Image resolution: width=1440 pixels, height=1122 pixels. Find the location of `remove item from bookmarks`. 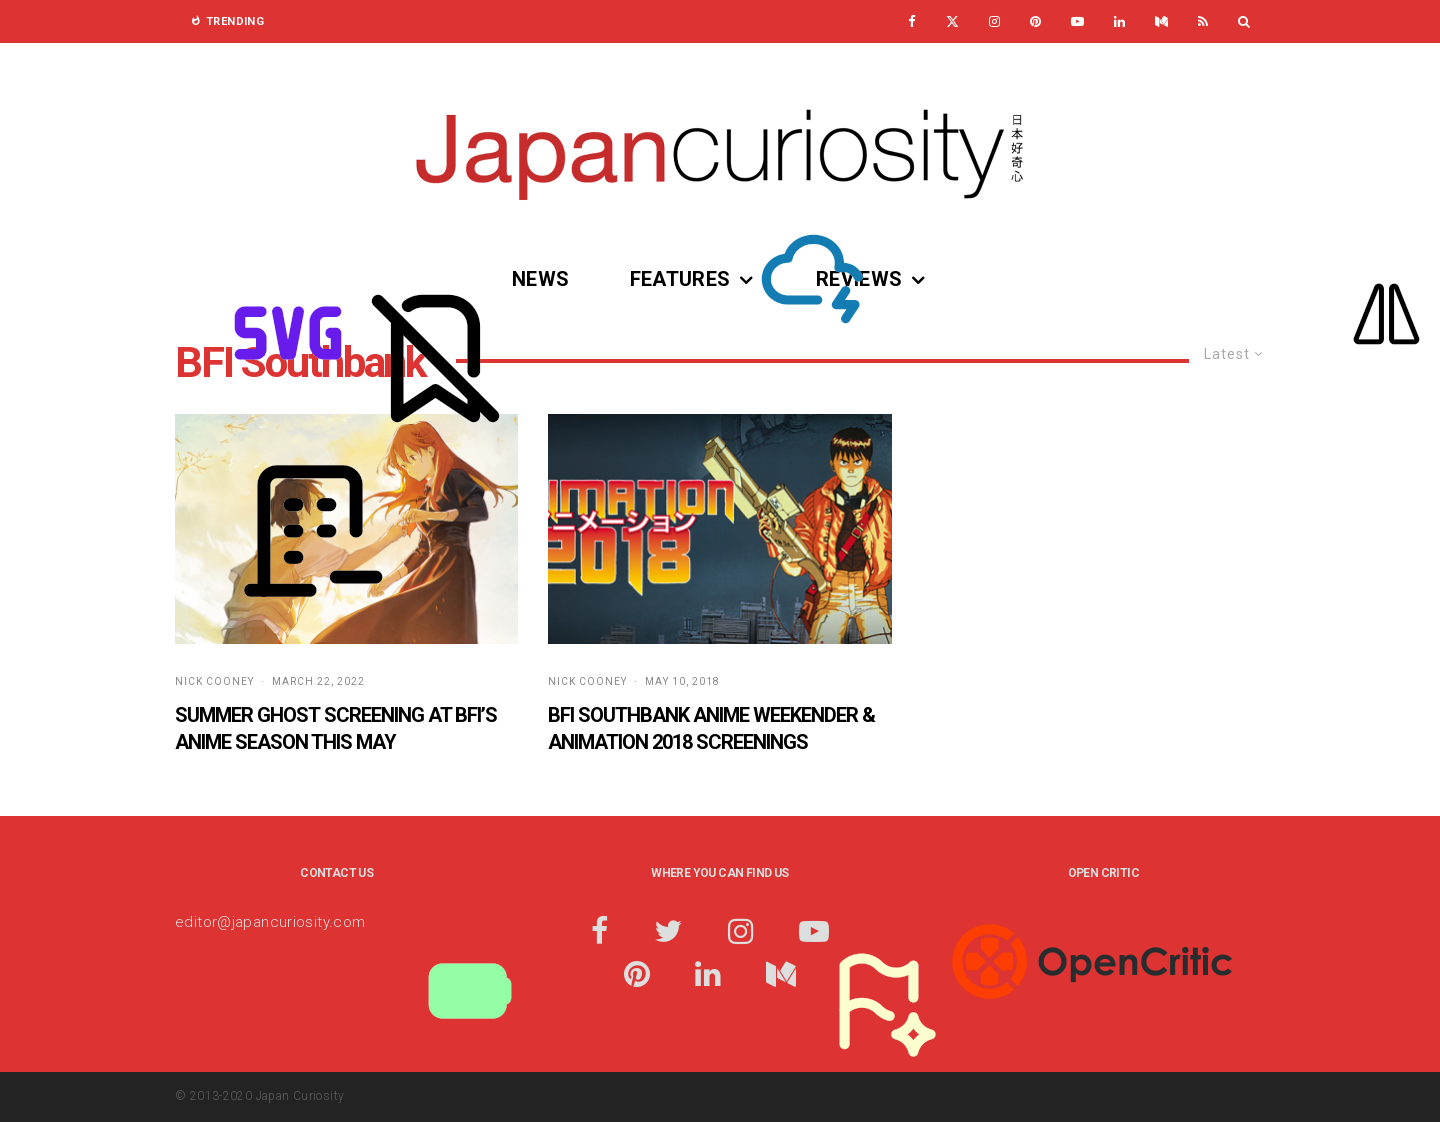

remove item from bookmarks is located at coordinates (435, 358).